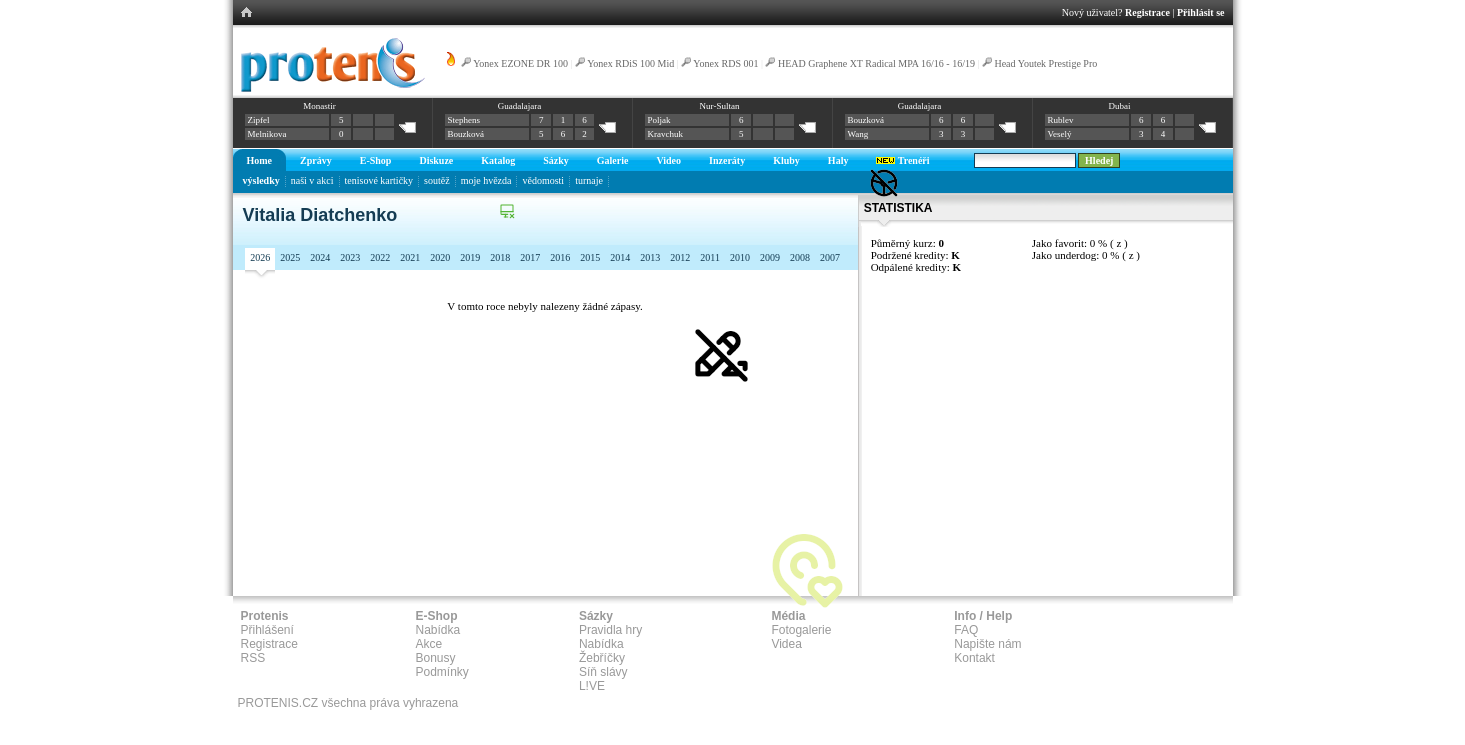 This screenshot has width=1465, height=745. Describe the element at coordinates (804, 569) in the screenshot. I see `save a location to favorites` at that location.